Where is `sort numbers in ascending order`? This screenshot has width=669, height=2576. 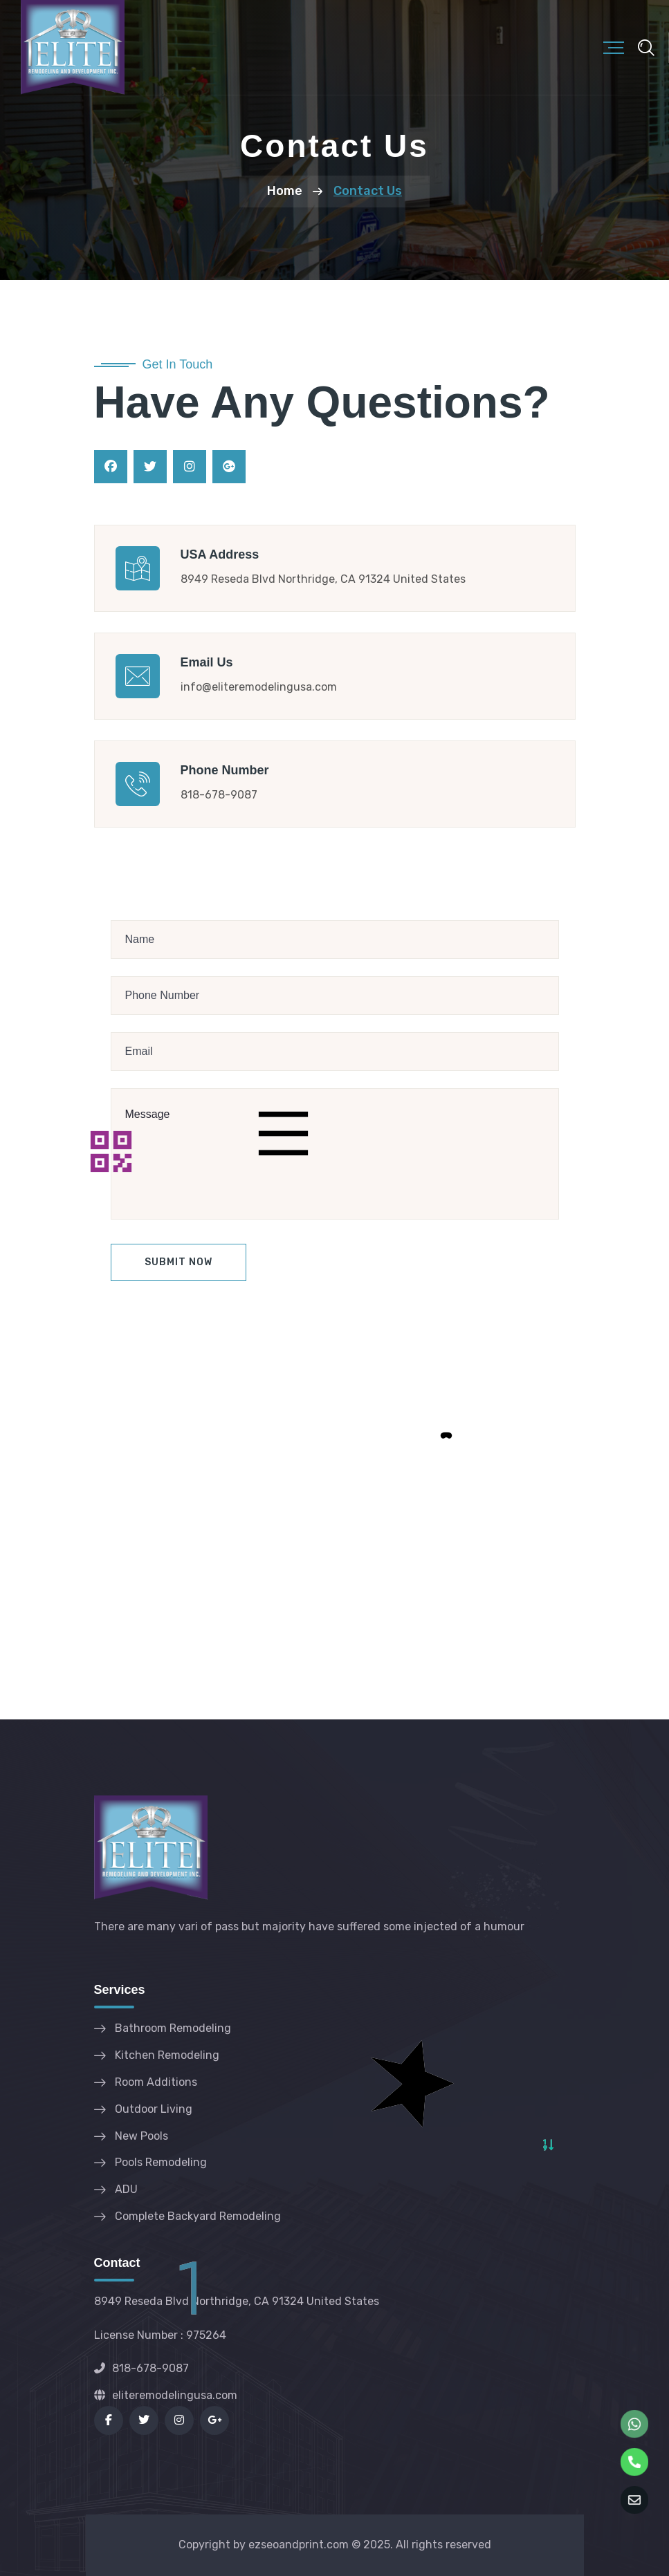
sort numbers in ascending order is located at coordinates (547, 2145).